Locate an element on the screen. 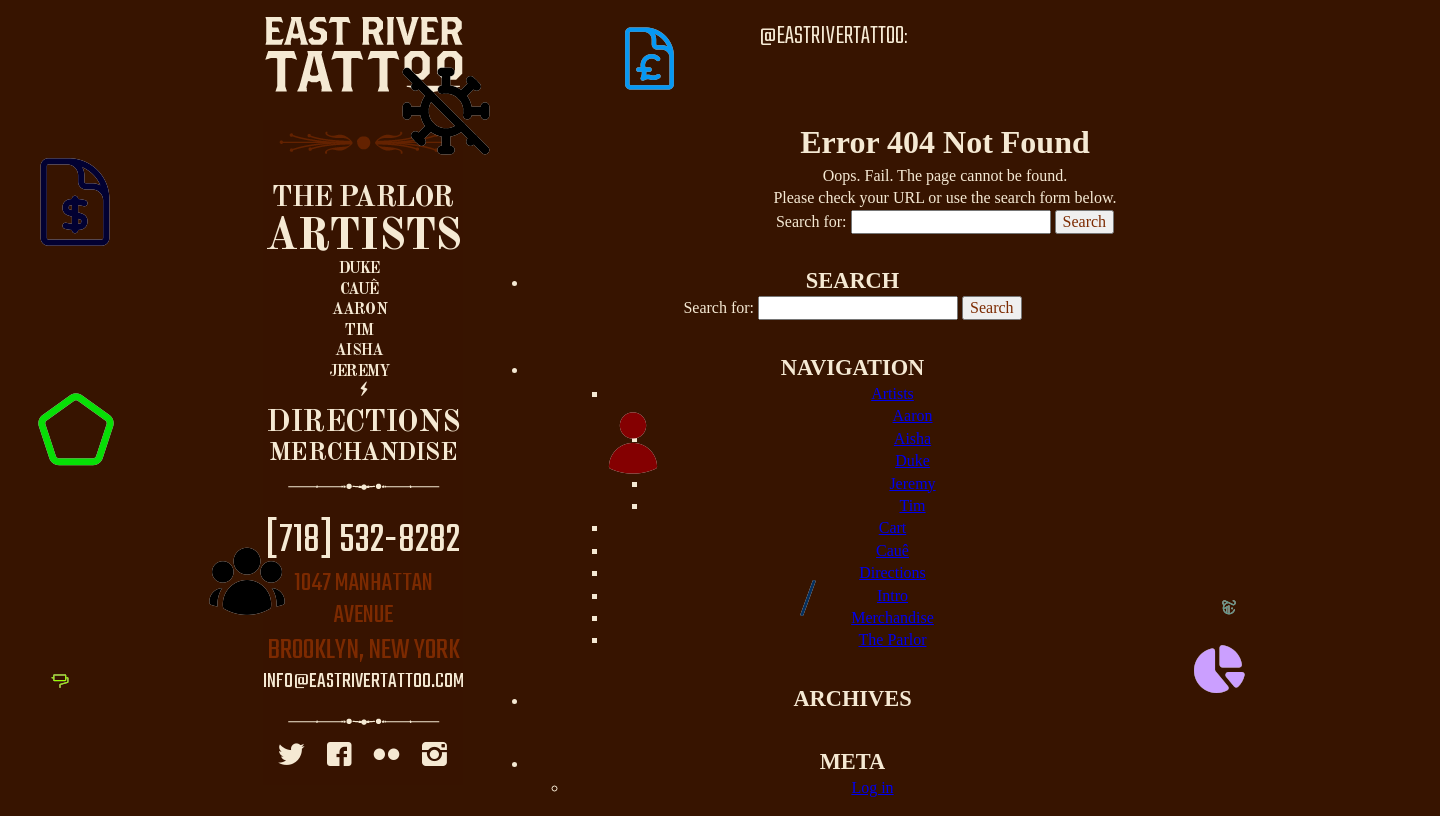  view financial document in pounds is located at coordinates (649, 58).